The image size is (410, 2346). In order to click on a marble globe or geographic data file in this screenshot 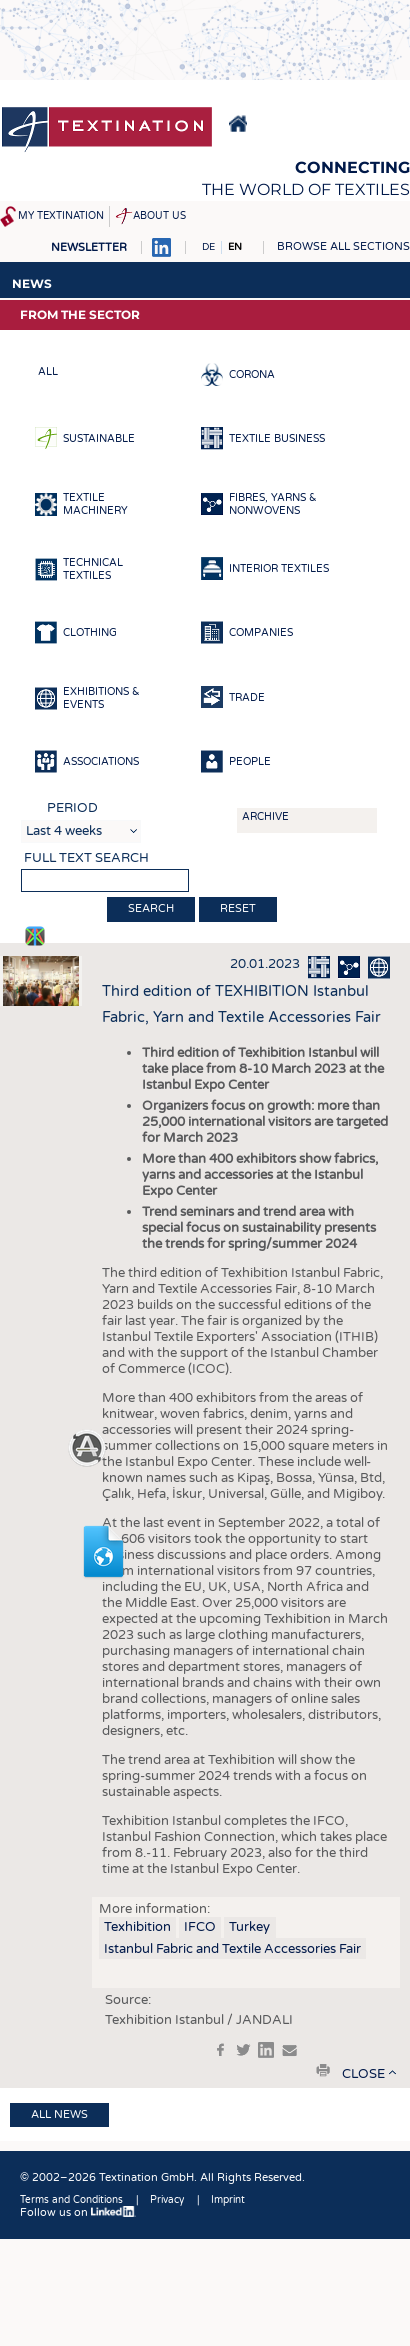, I will do `click(103, 1552)`.